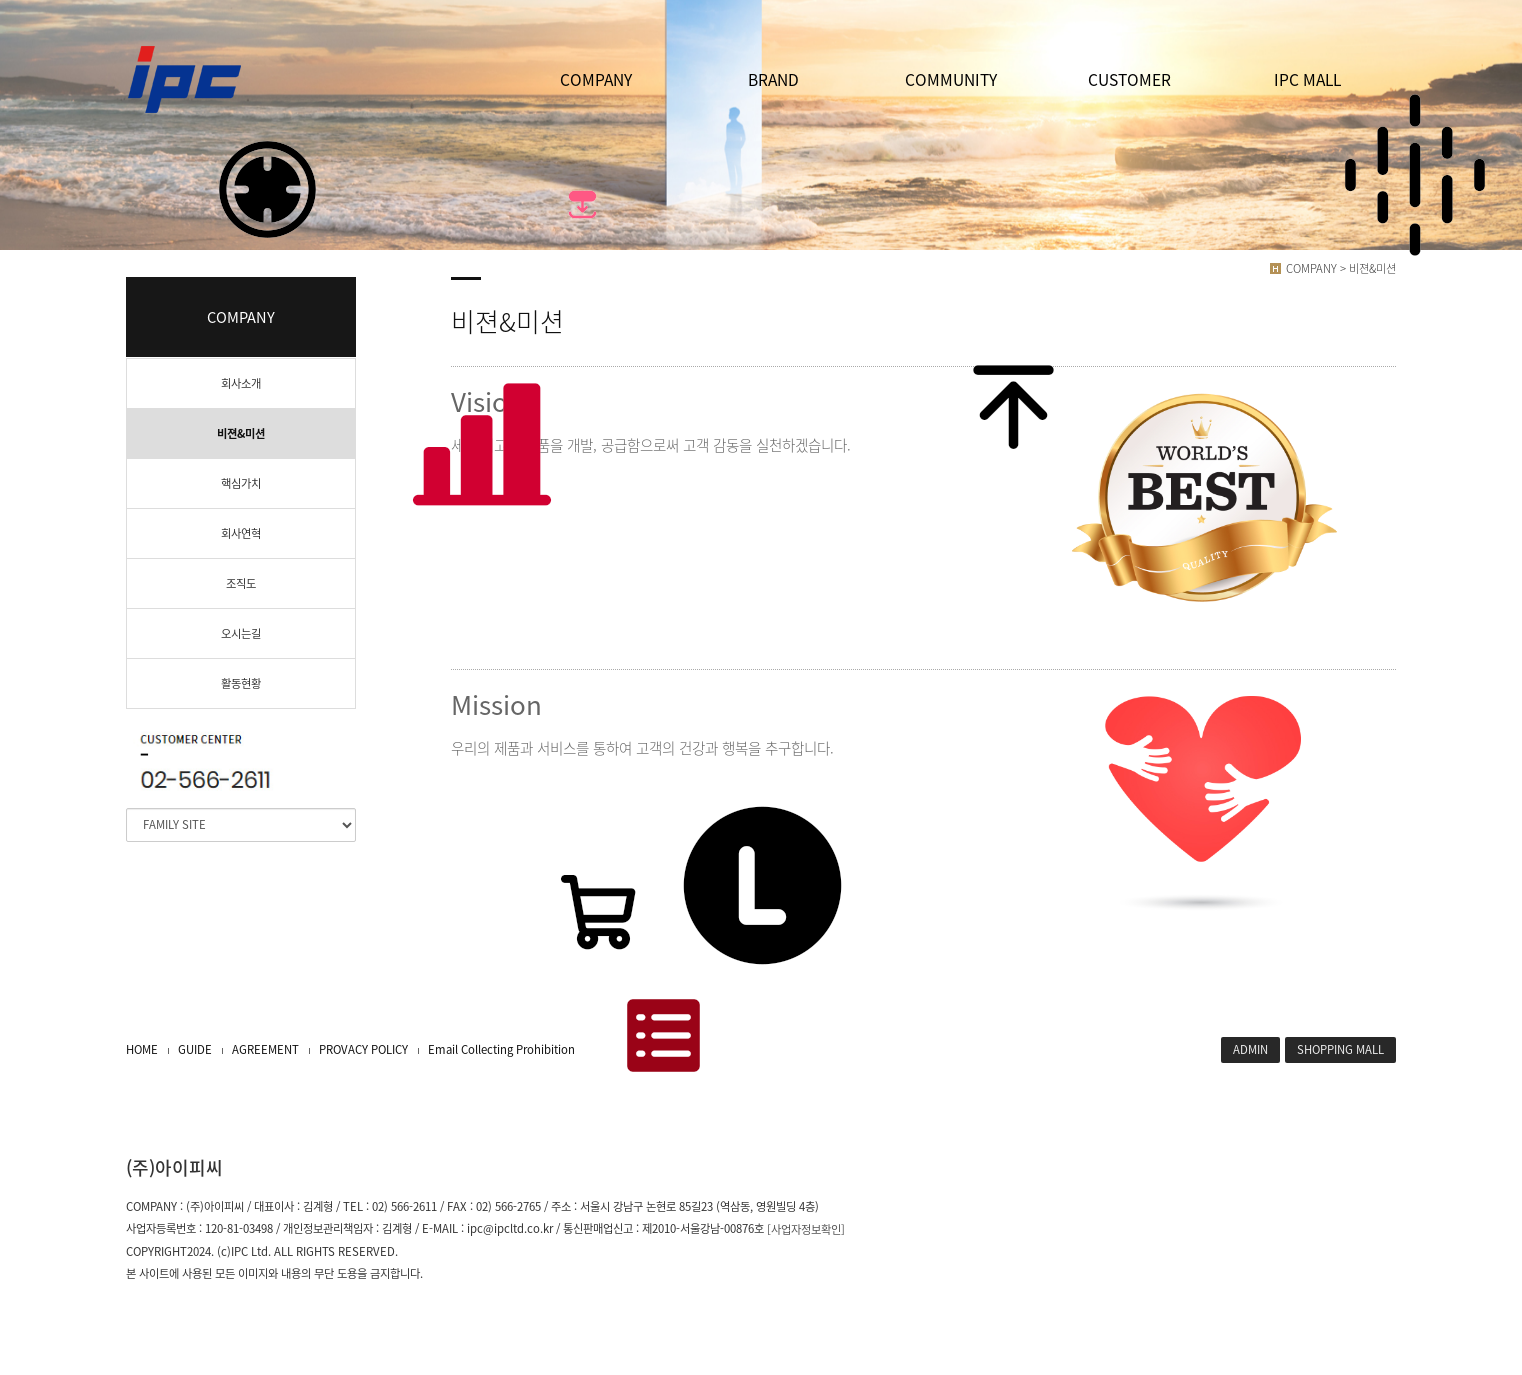 This screenshot has height=1375, width=1522. What do you see at coordinates (599, 913) in the screenshot?
I see `view your shopping cart` at bounding box center [599, 913].